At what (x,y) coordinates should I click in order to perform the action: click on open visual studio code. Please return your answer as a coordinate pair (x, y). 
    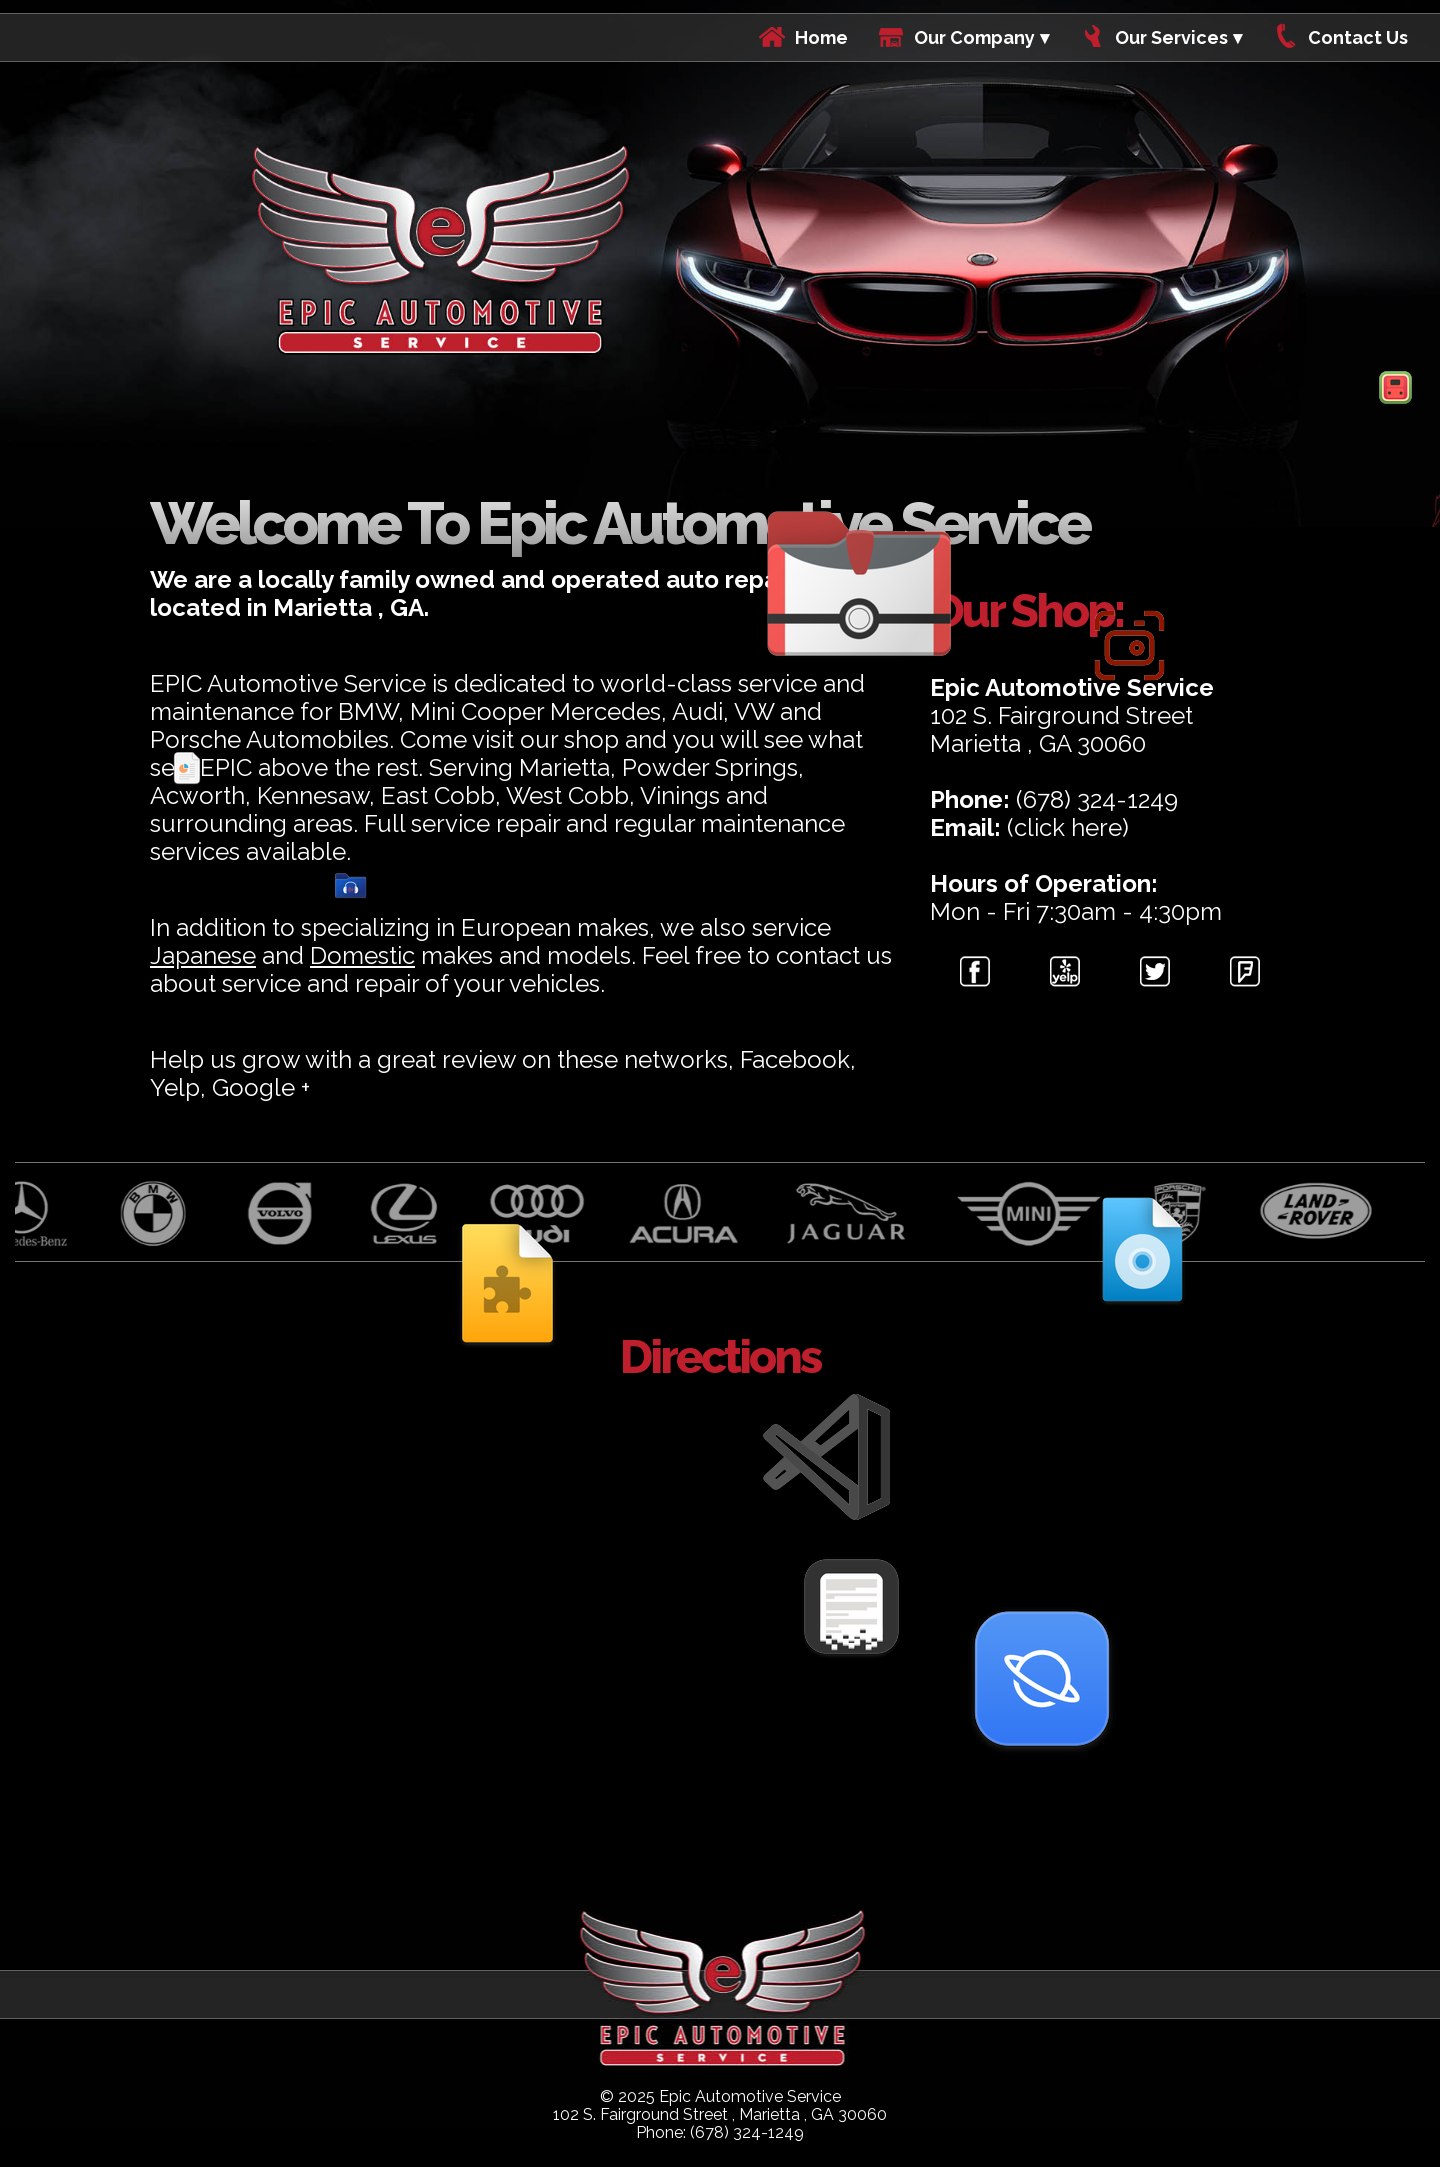
    Looking at the image, I should click on (827, 1457).